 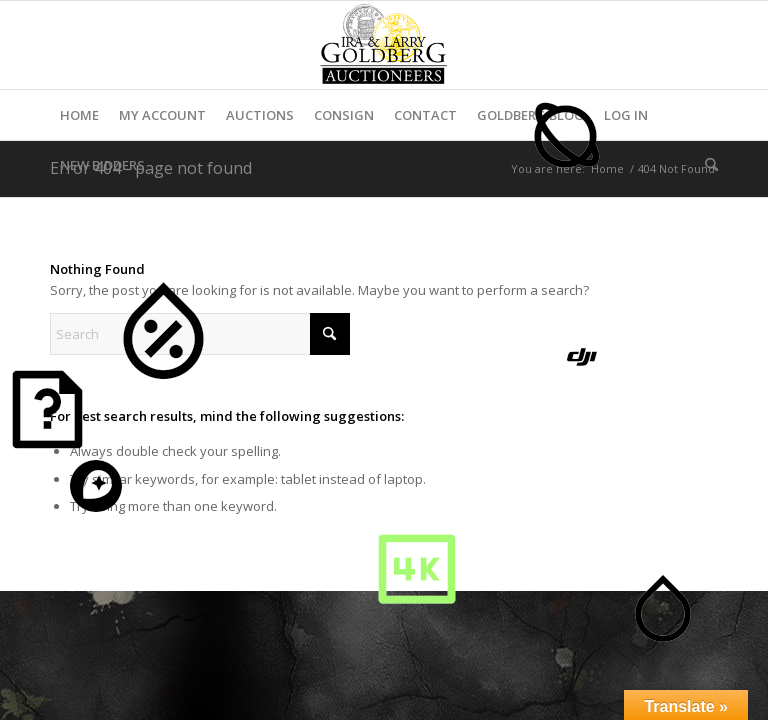 What do you see at coordinates (96, 486) in the screenshot?
I see `mapbox branding or attribution` at bounding box center [96, 486].